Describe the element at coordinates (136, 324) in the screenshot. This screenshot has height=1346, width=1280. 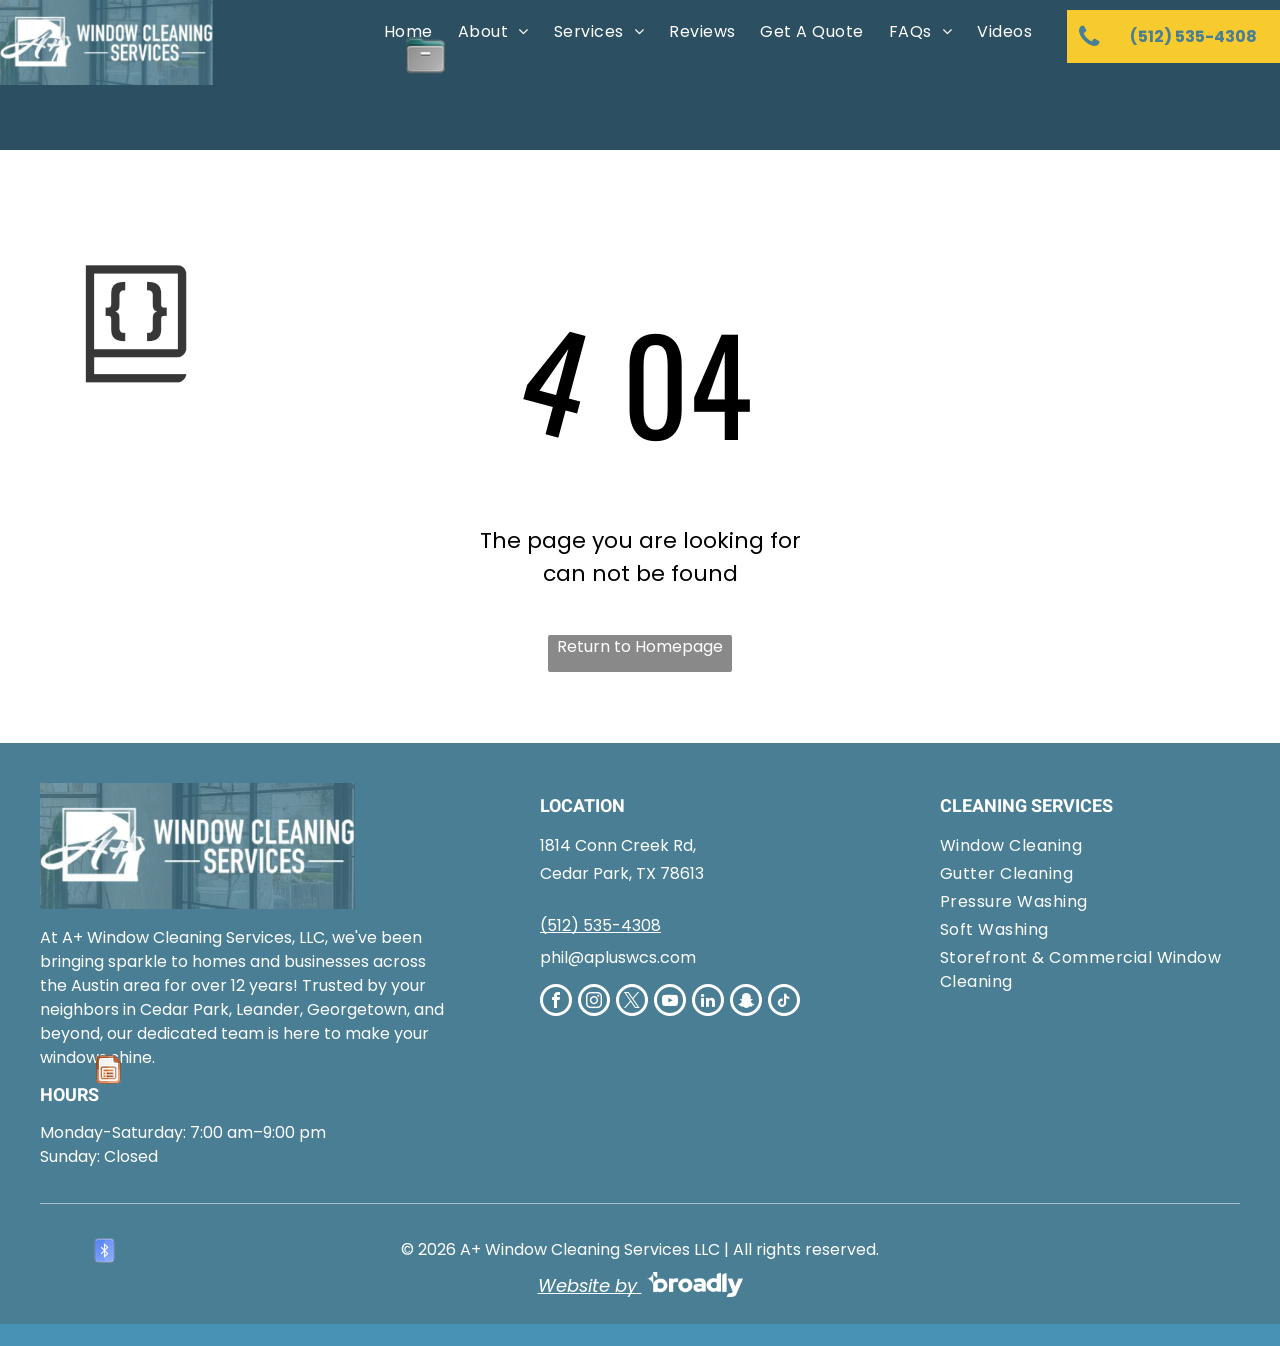
I see `open developer documentation` at that location.